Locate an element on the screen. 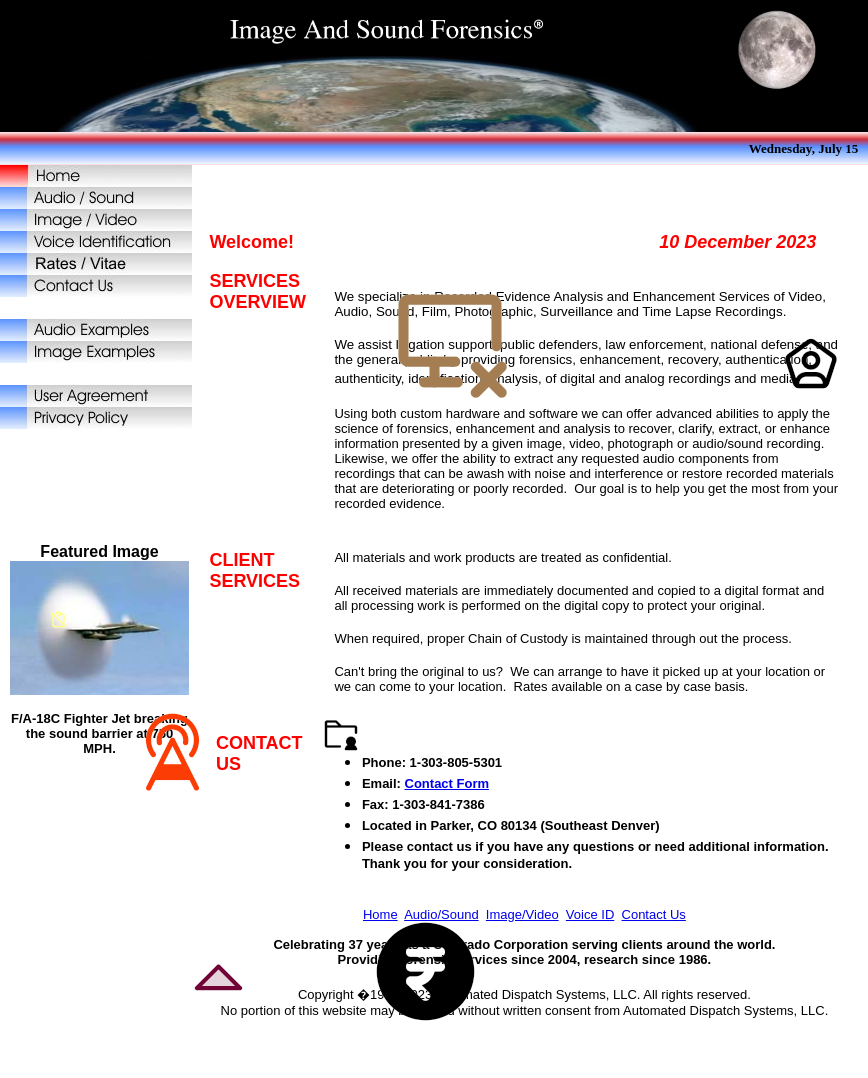 The image size is (868, 1078). clipboard access disabled is located at coordinates (58, 619).